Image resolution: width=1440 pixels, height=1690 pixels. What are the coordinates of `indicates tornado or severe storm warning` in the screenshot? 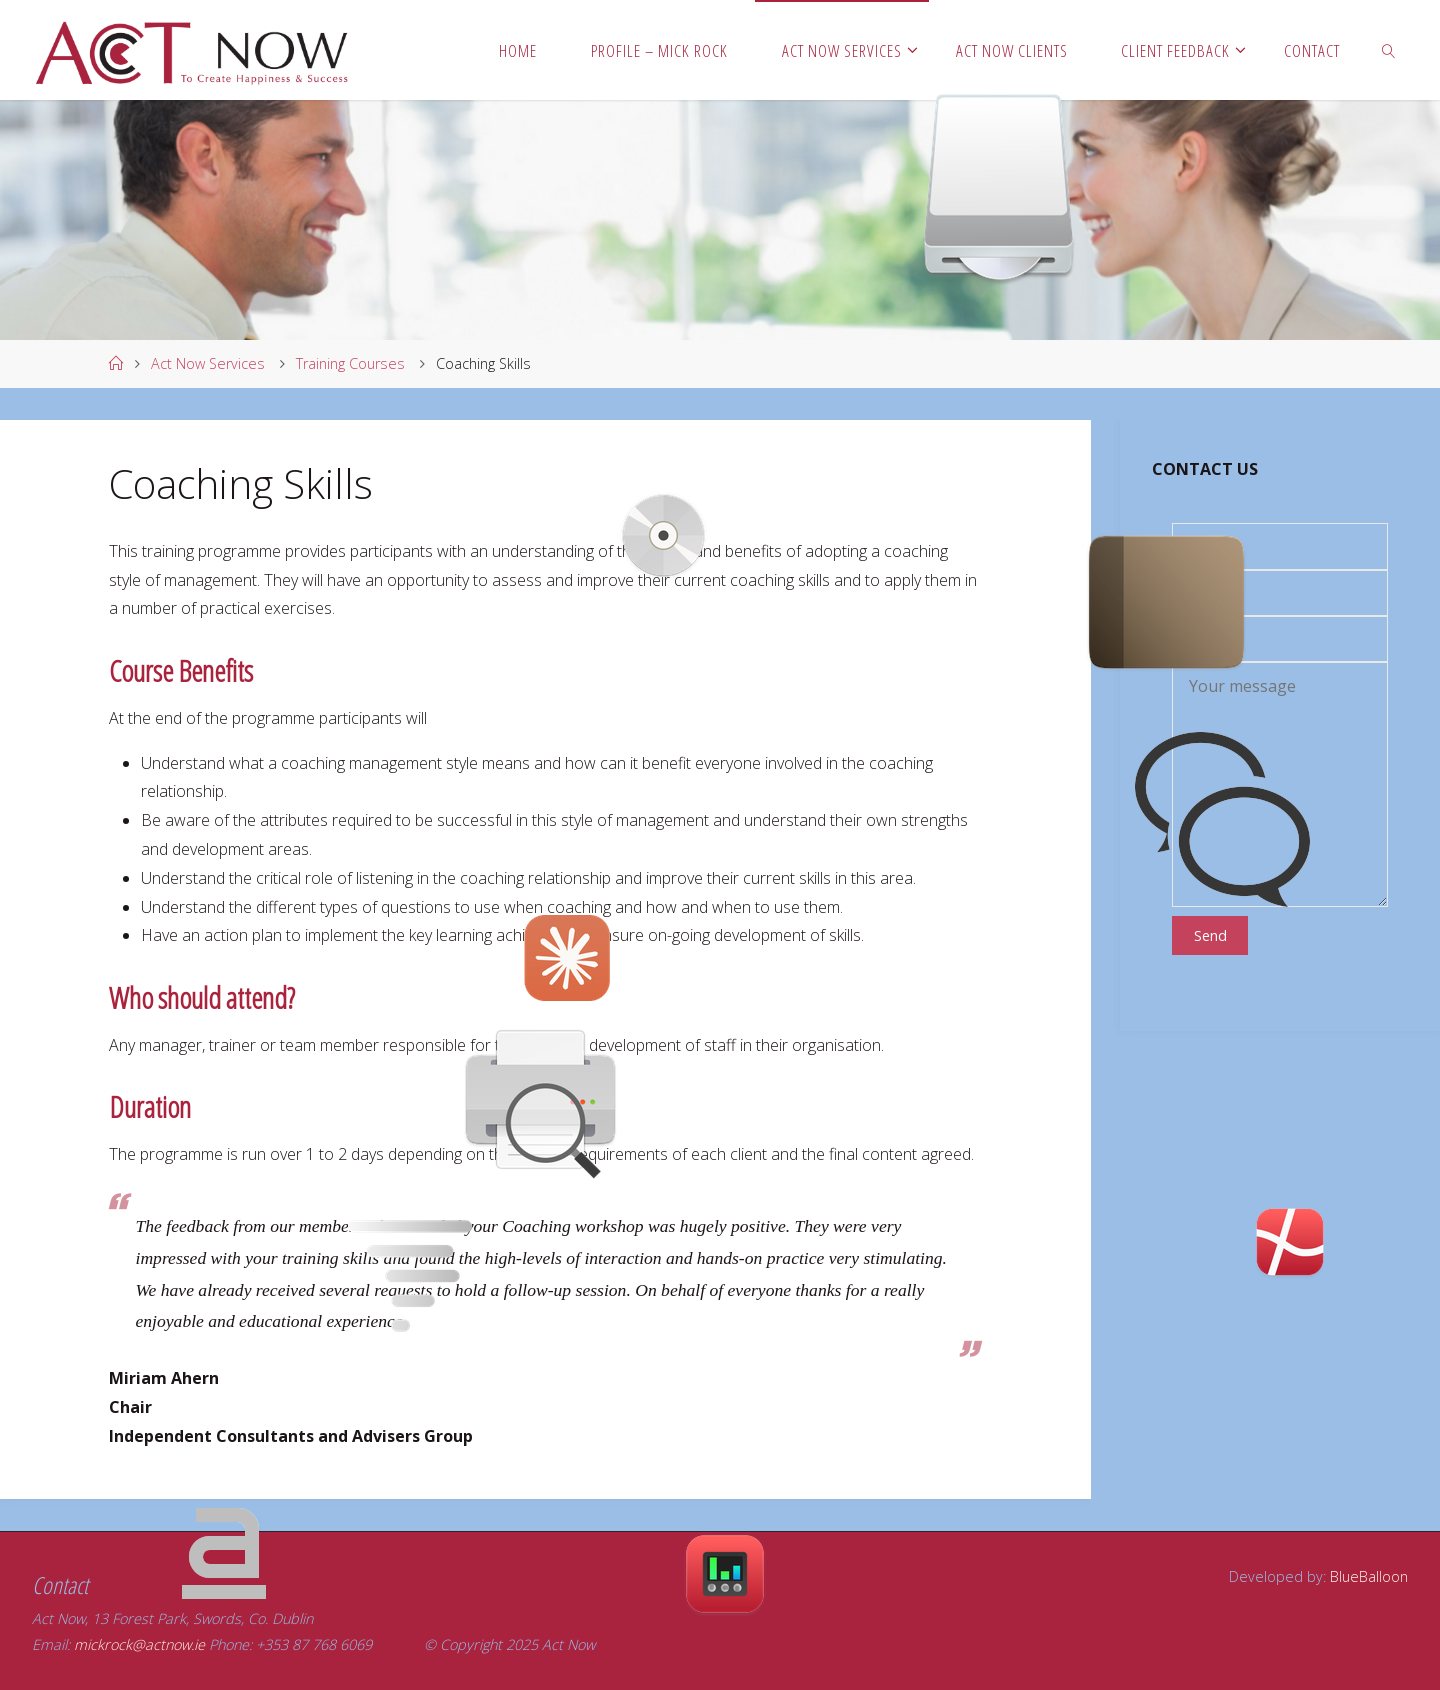 It's located at (410, 1276).